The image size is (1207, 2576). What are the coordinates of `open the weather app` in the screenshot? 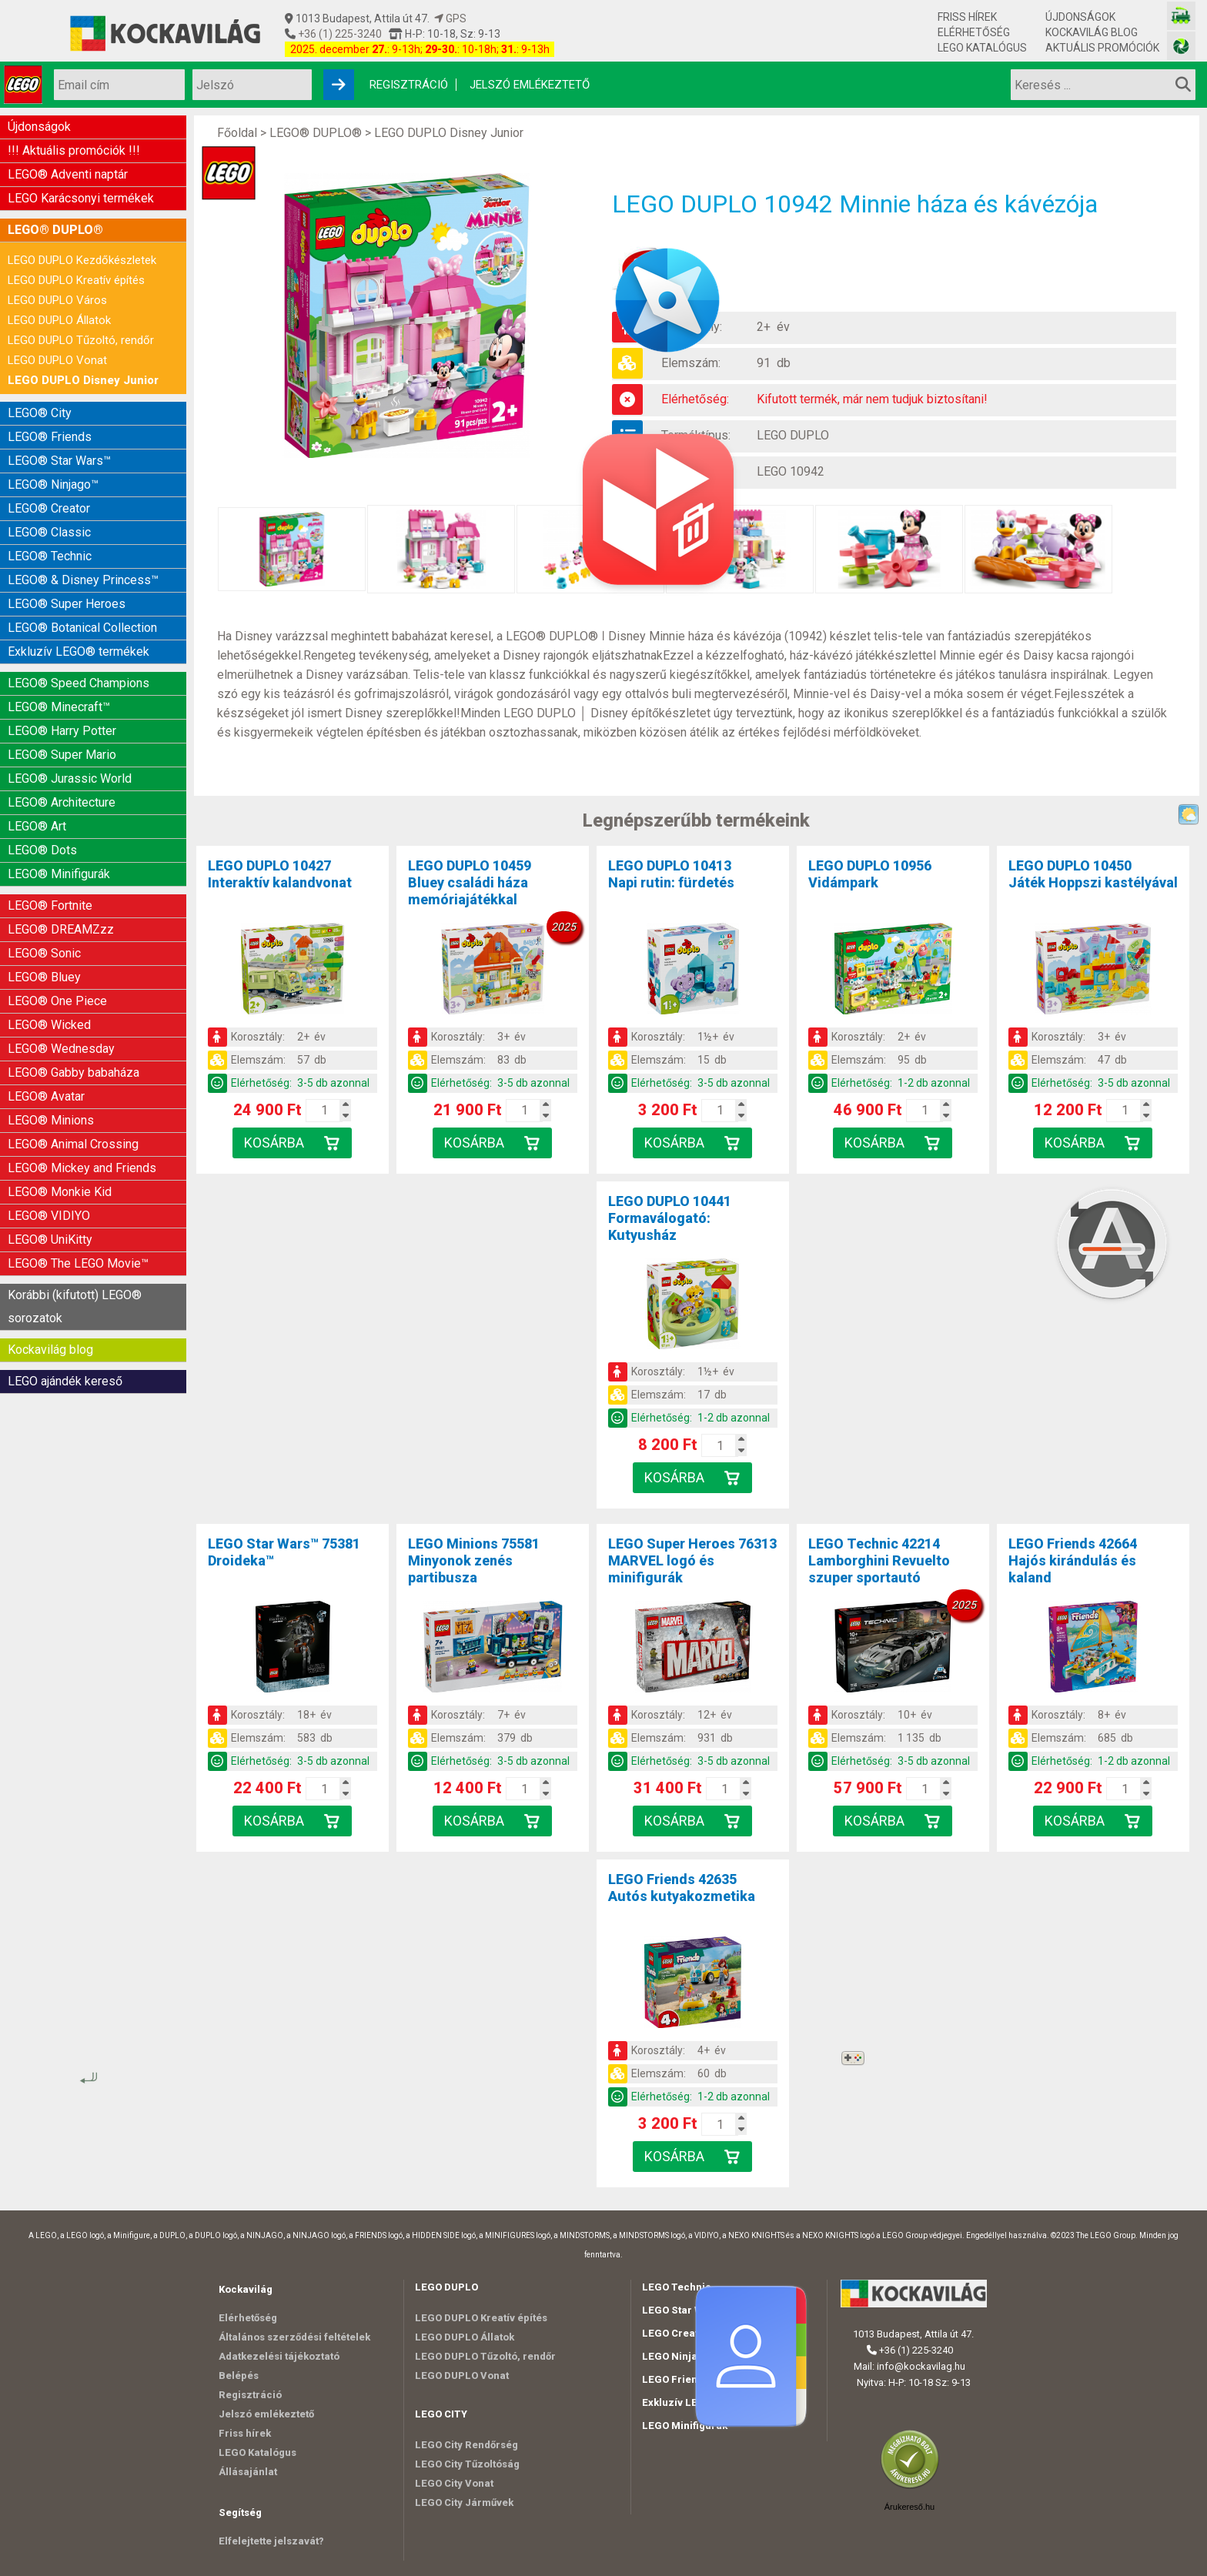 It's located at (1189, 814).